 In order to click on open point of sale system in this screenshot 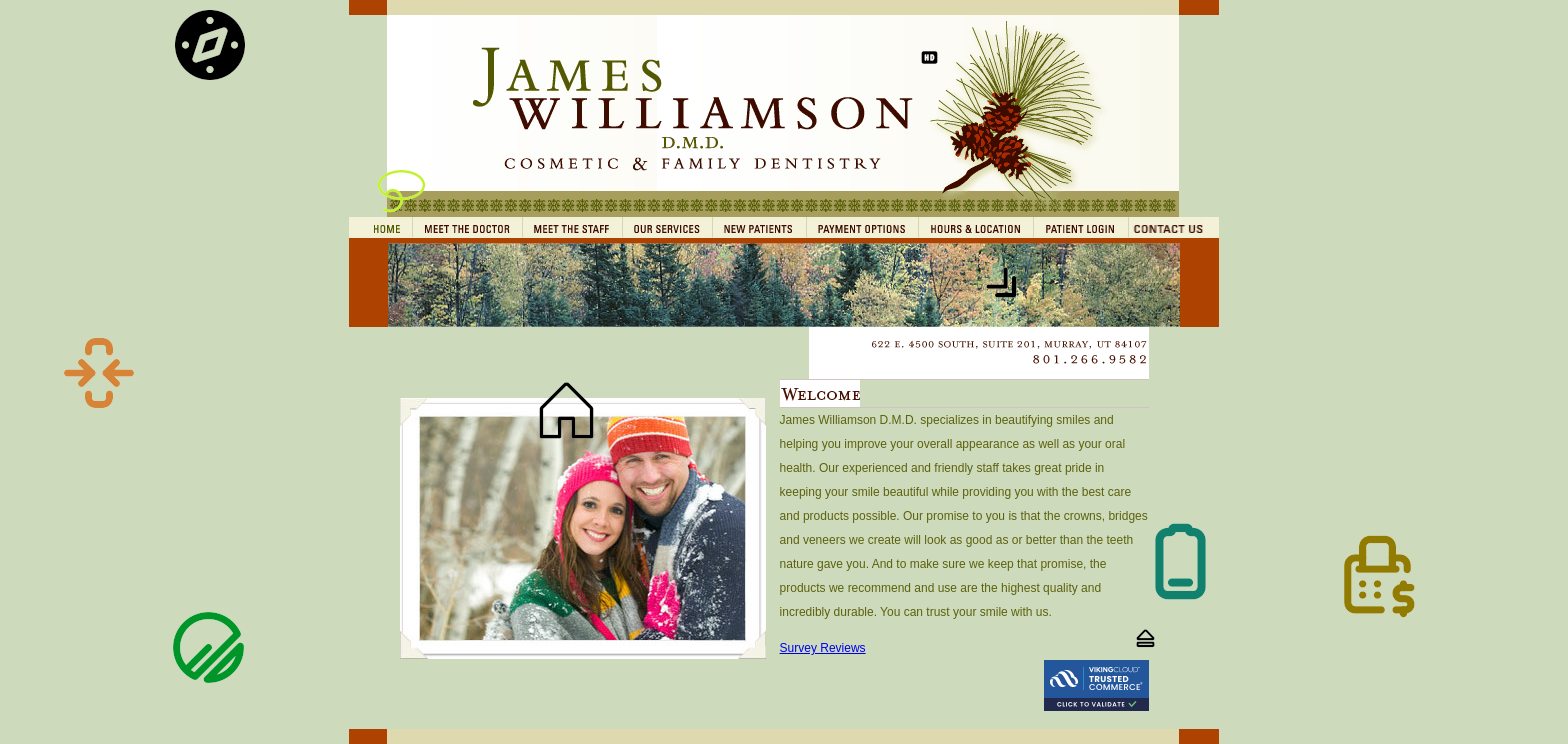, I will do `click(1377, 576)`.